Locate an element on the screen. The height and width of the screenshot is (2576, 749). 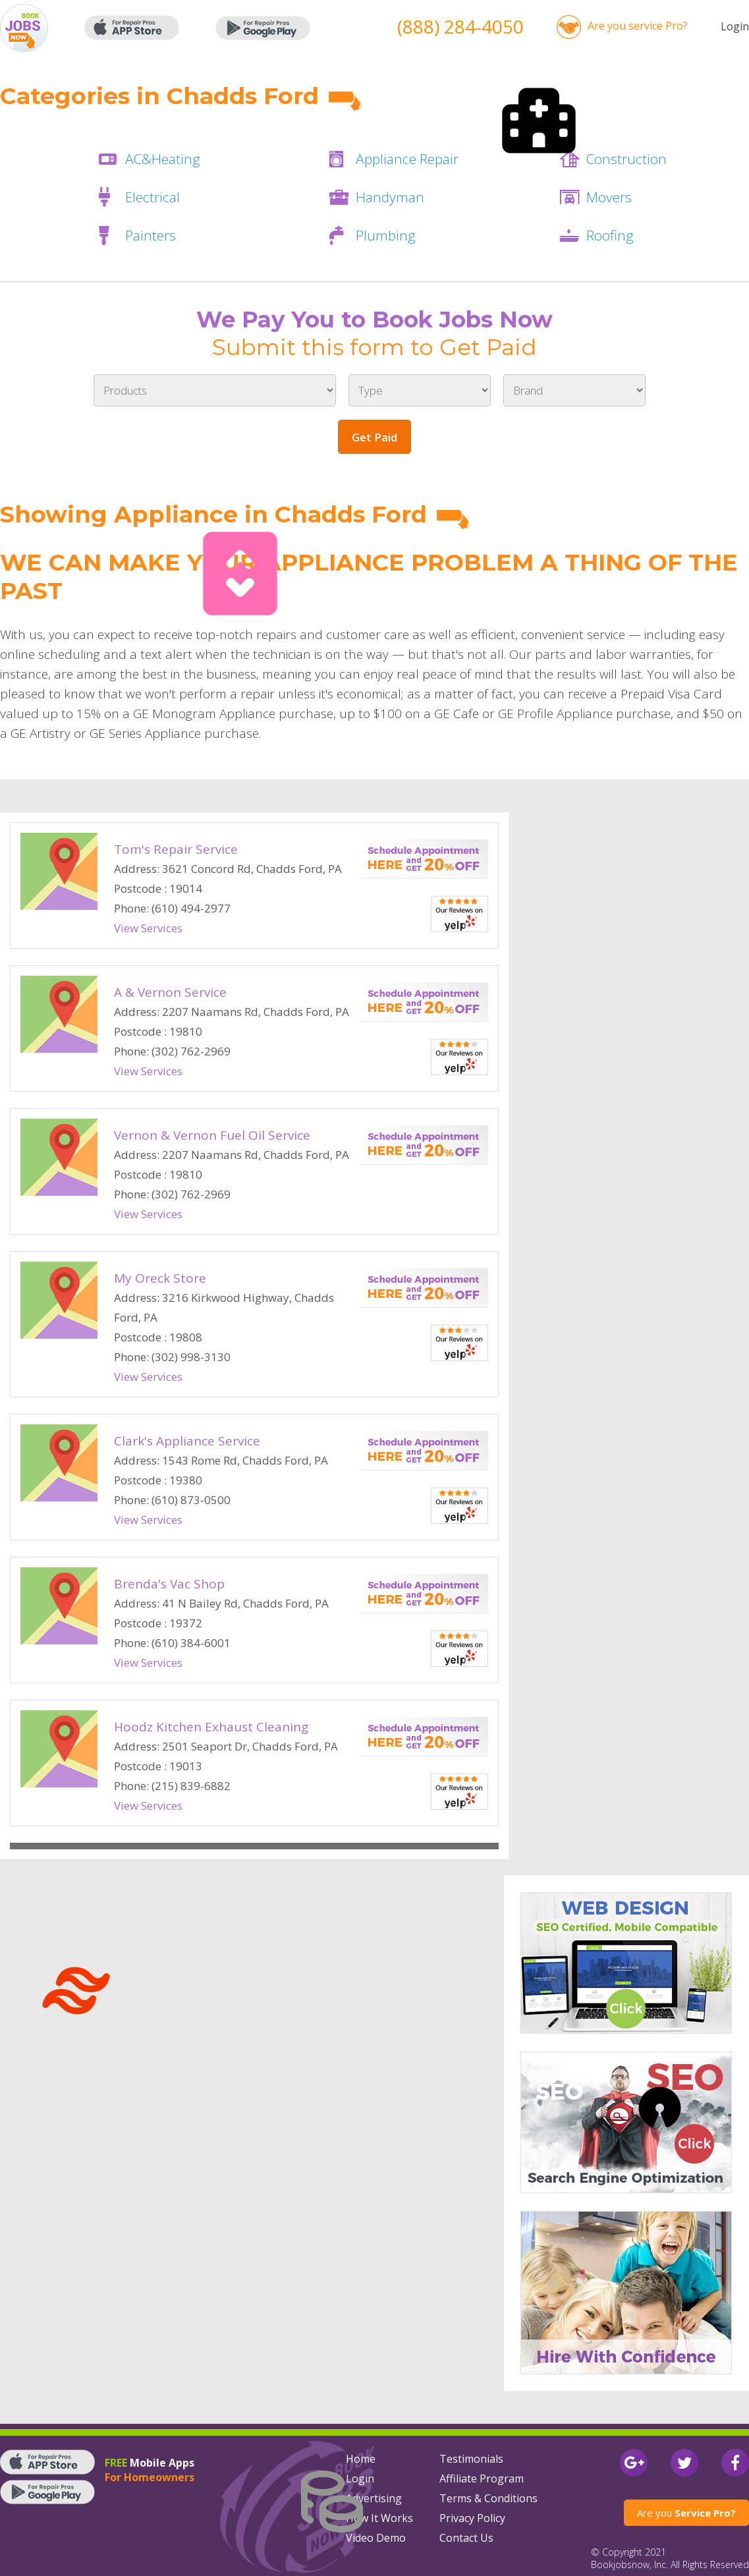
view your coin balance or currency is located at coordinates (332, 2502).